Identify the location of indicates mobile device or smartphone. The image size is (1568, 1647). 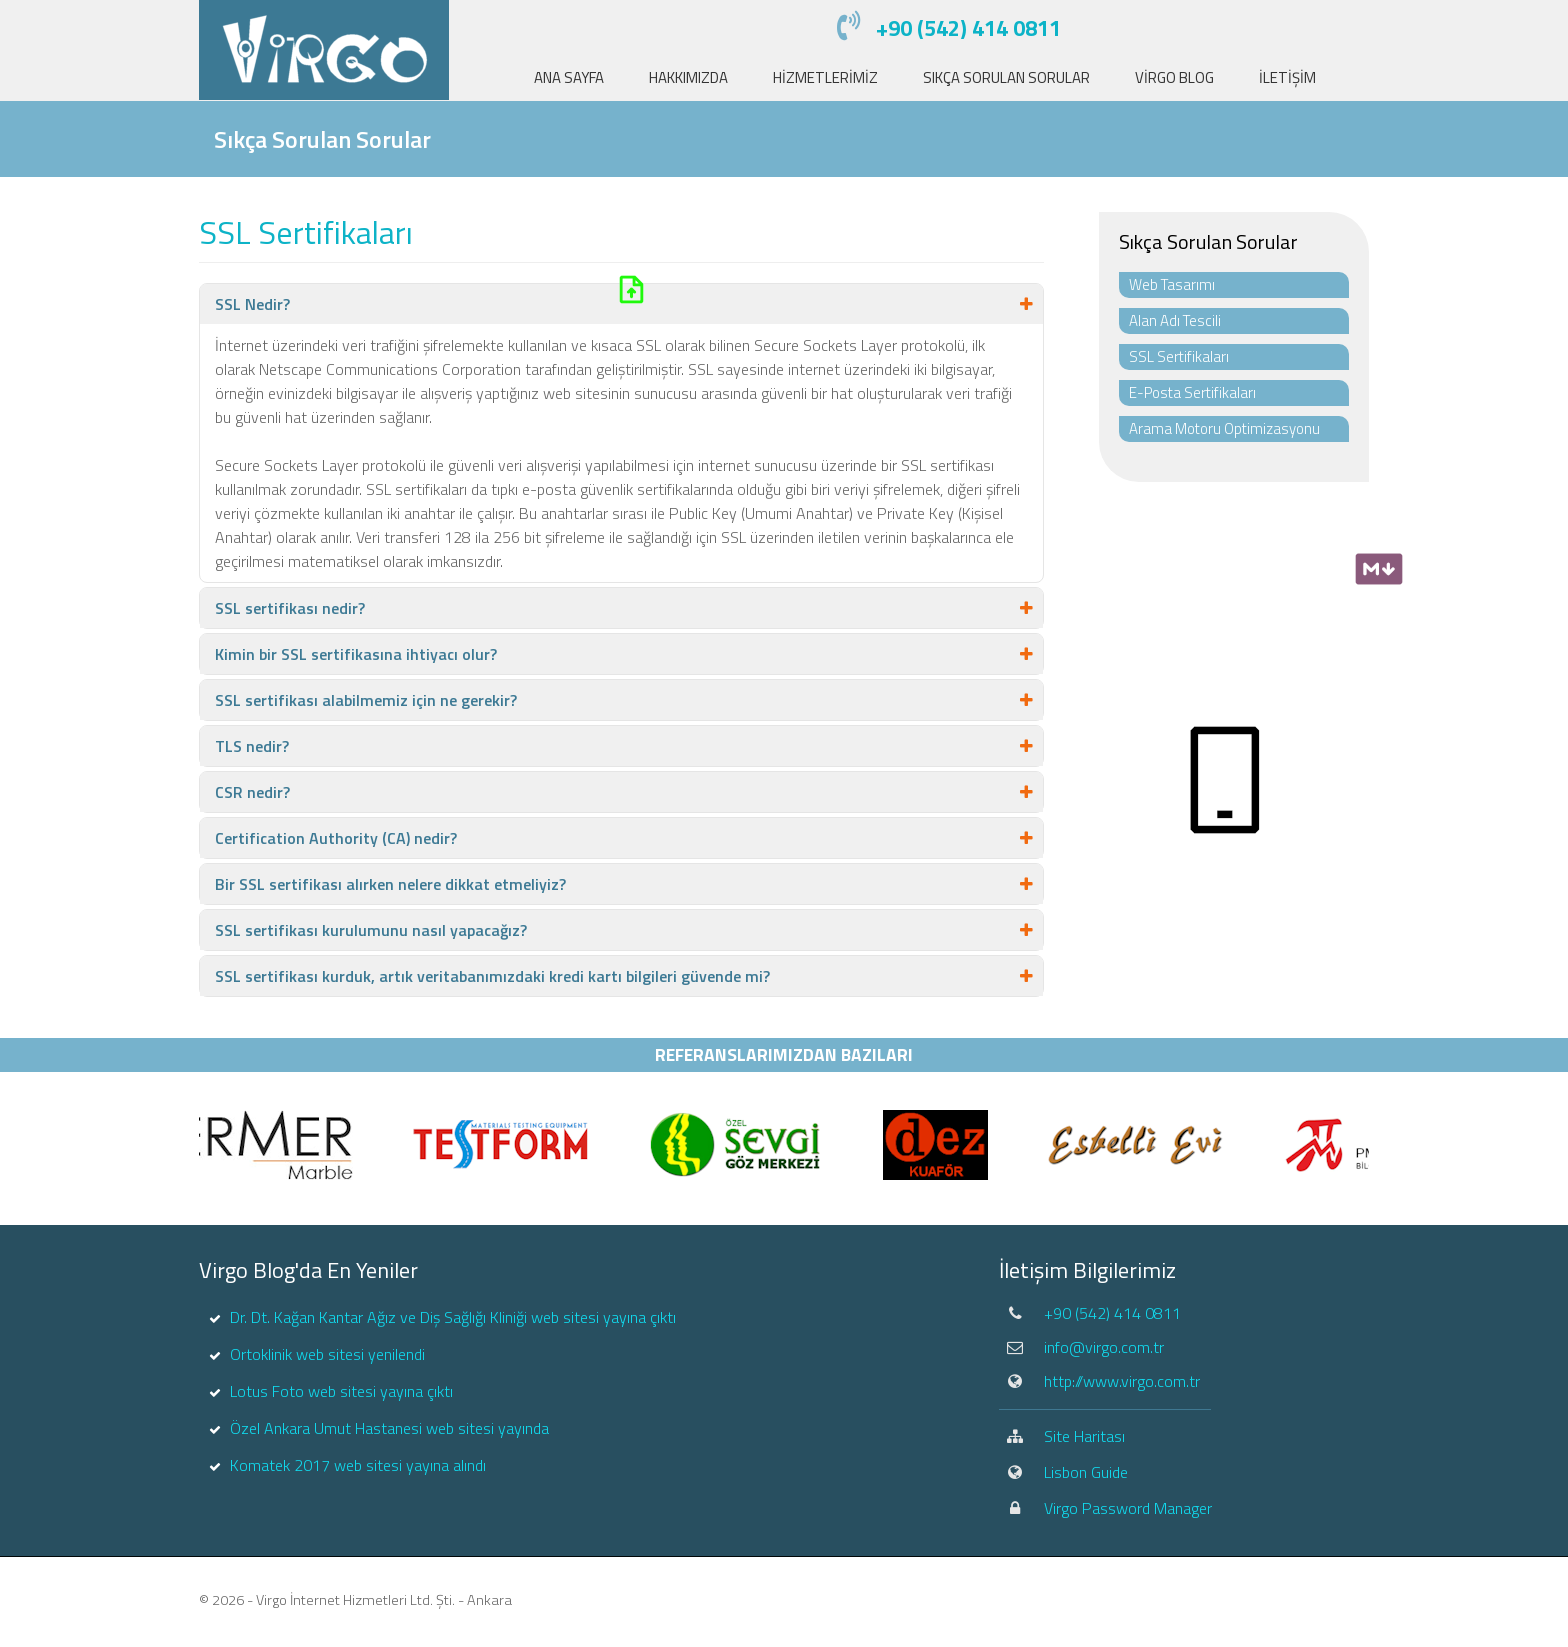
(1221, 780).